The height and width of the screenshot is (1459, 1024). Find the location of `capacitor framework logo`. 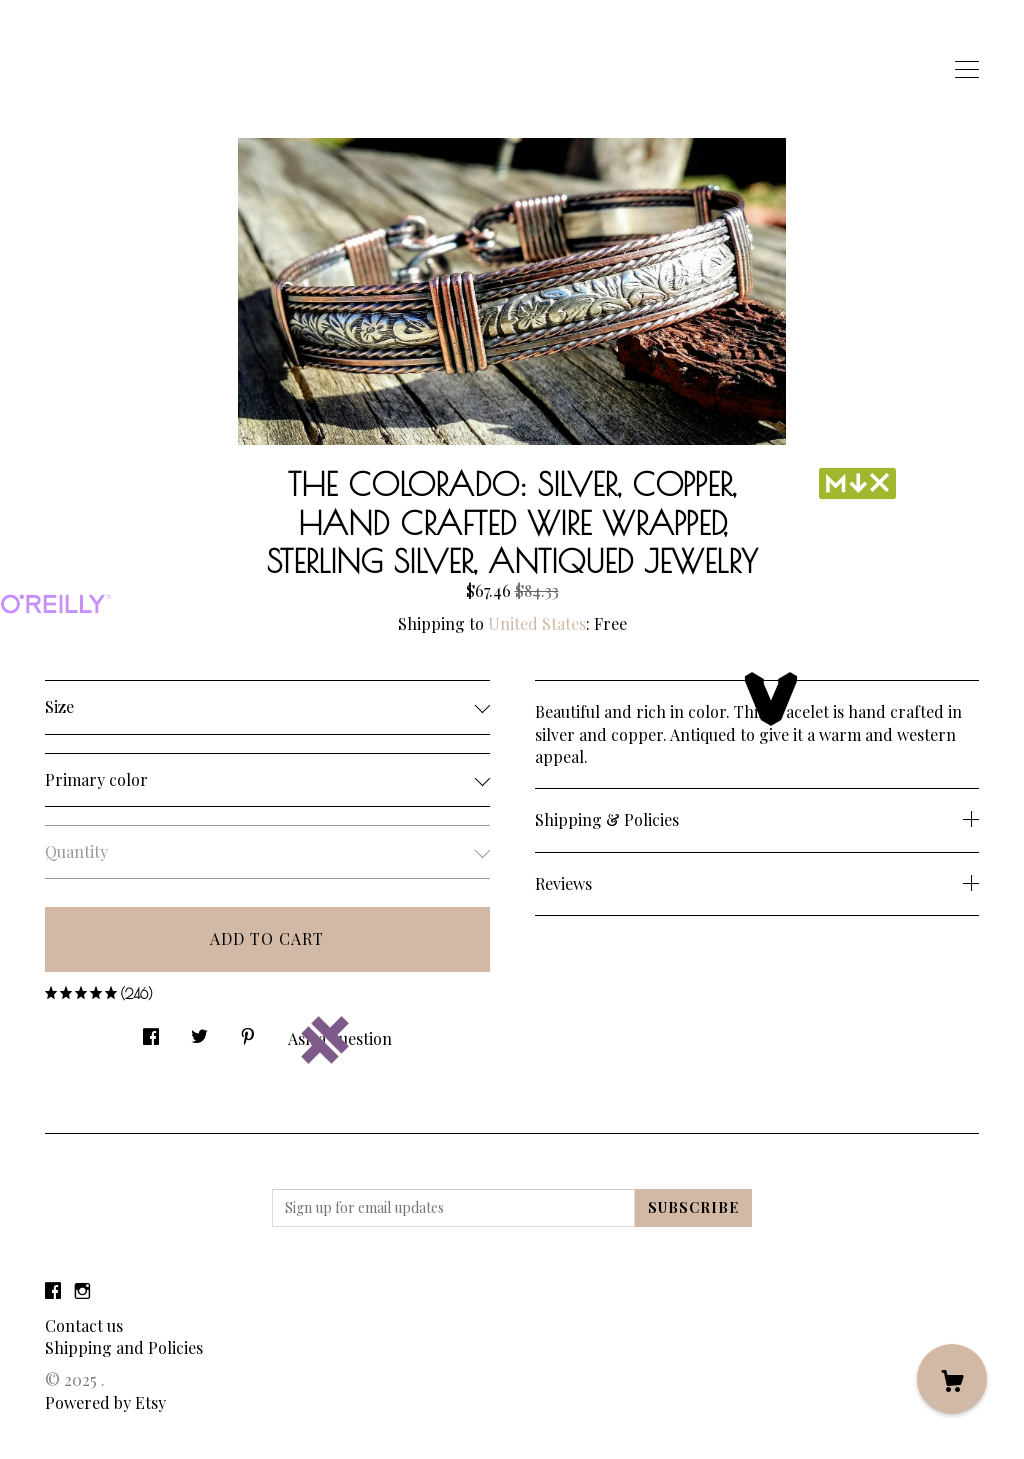

capacitor framework logo is located at coordinates (325, 1040).